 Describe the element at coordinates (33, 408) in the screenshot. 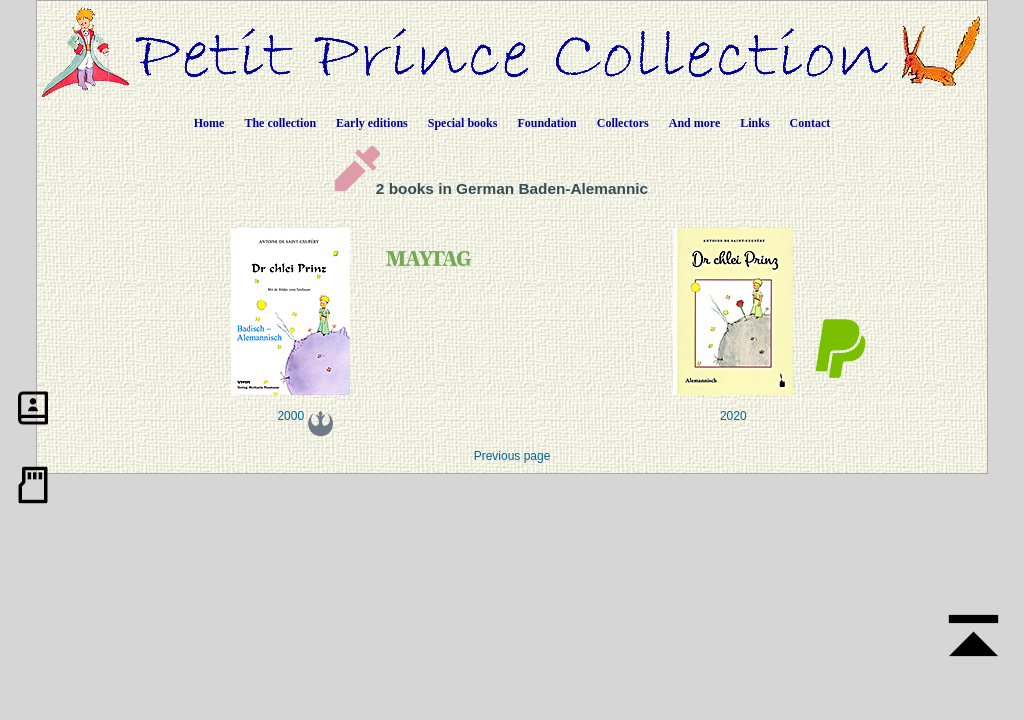

I see `open your contacts book` at that location.